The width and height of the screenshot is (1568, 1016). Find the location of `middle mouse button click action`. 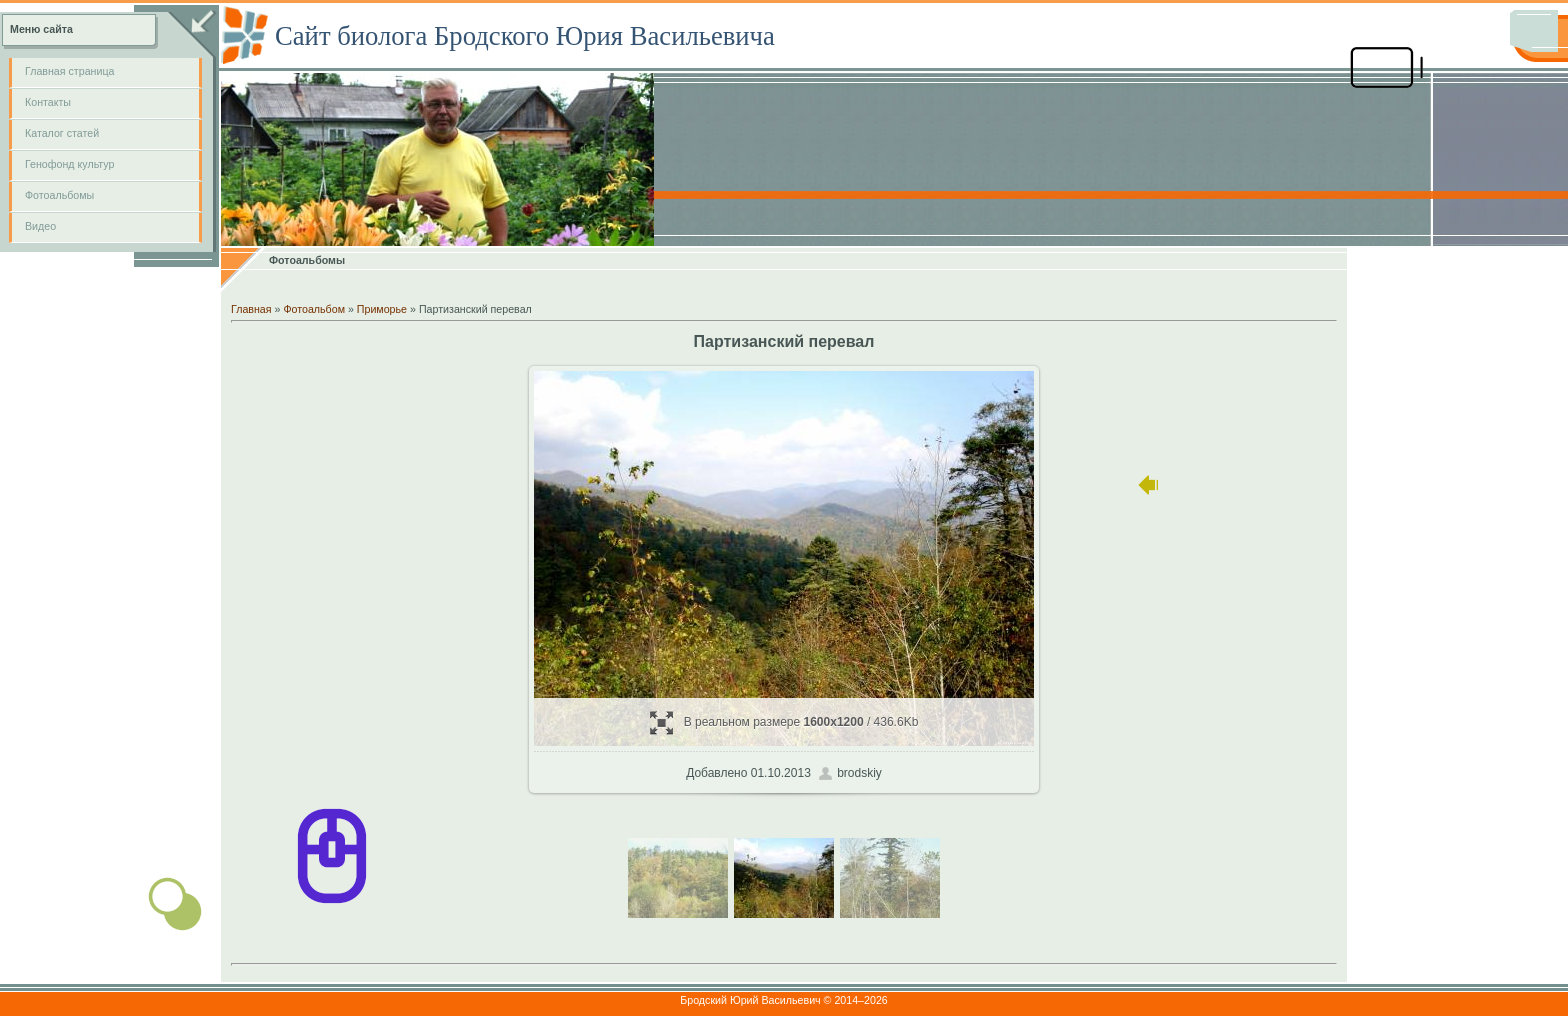

middle mouse button click action is located at coordinates (332, 856).